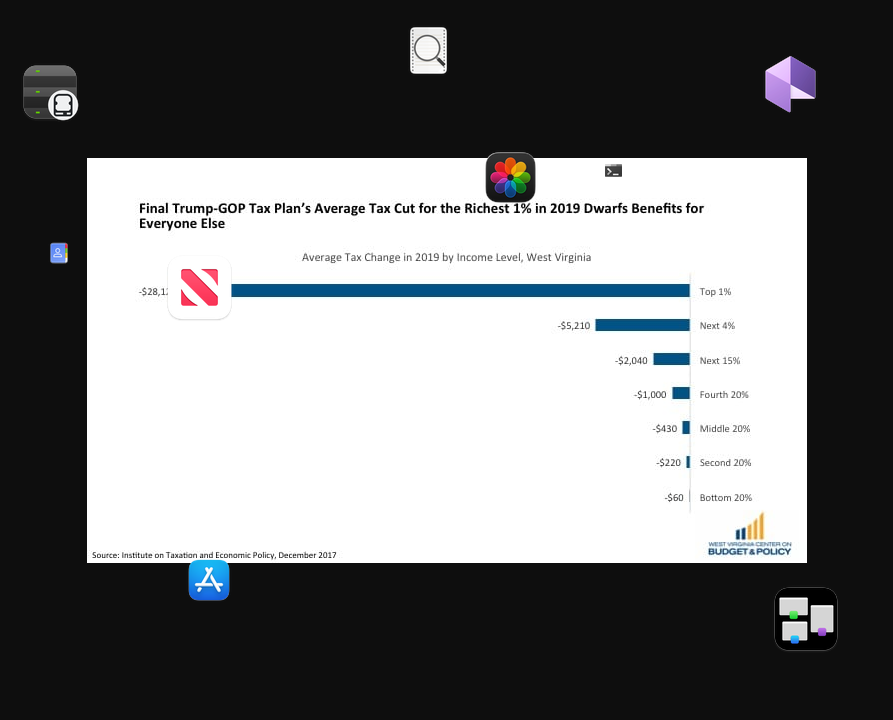 Image resolution: width=893 pixels, height=720 pixels. I want to click on open the App Store to browse and download apps, so click(209, 580).